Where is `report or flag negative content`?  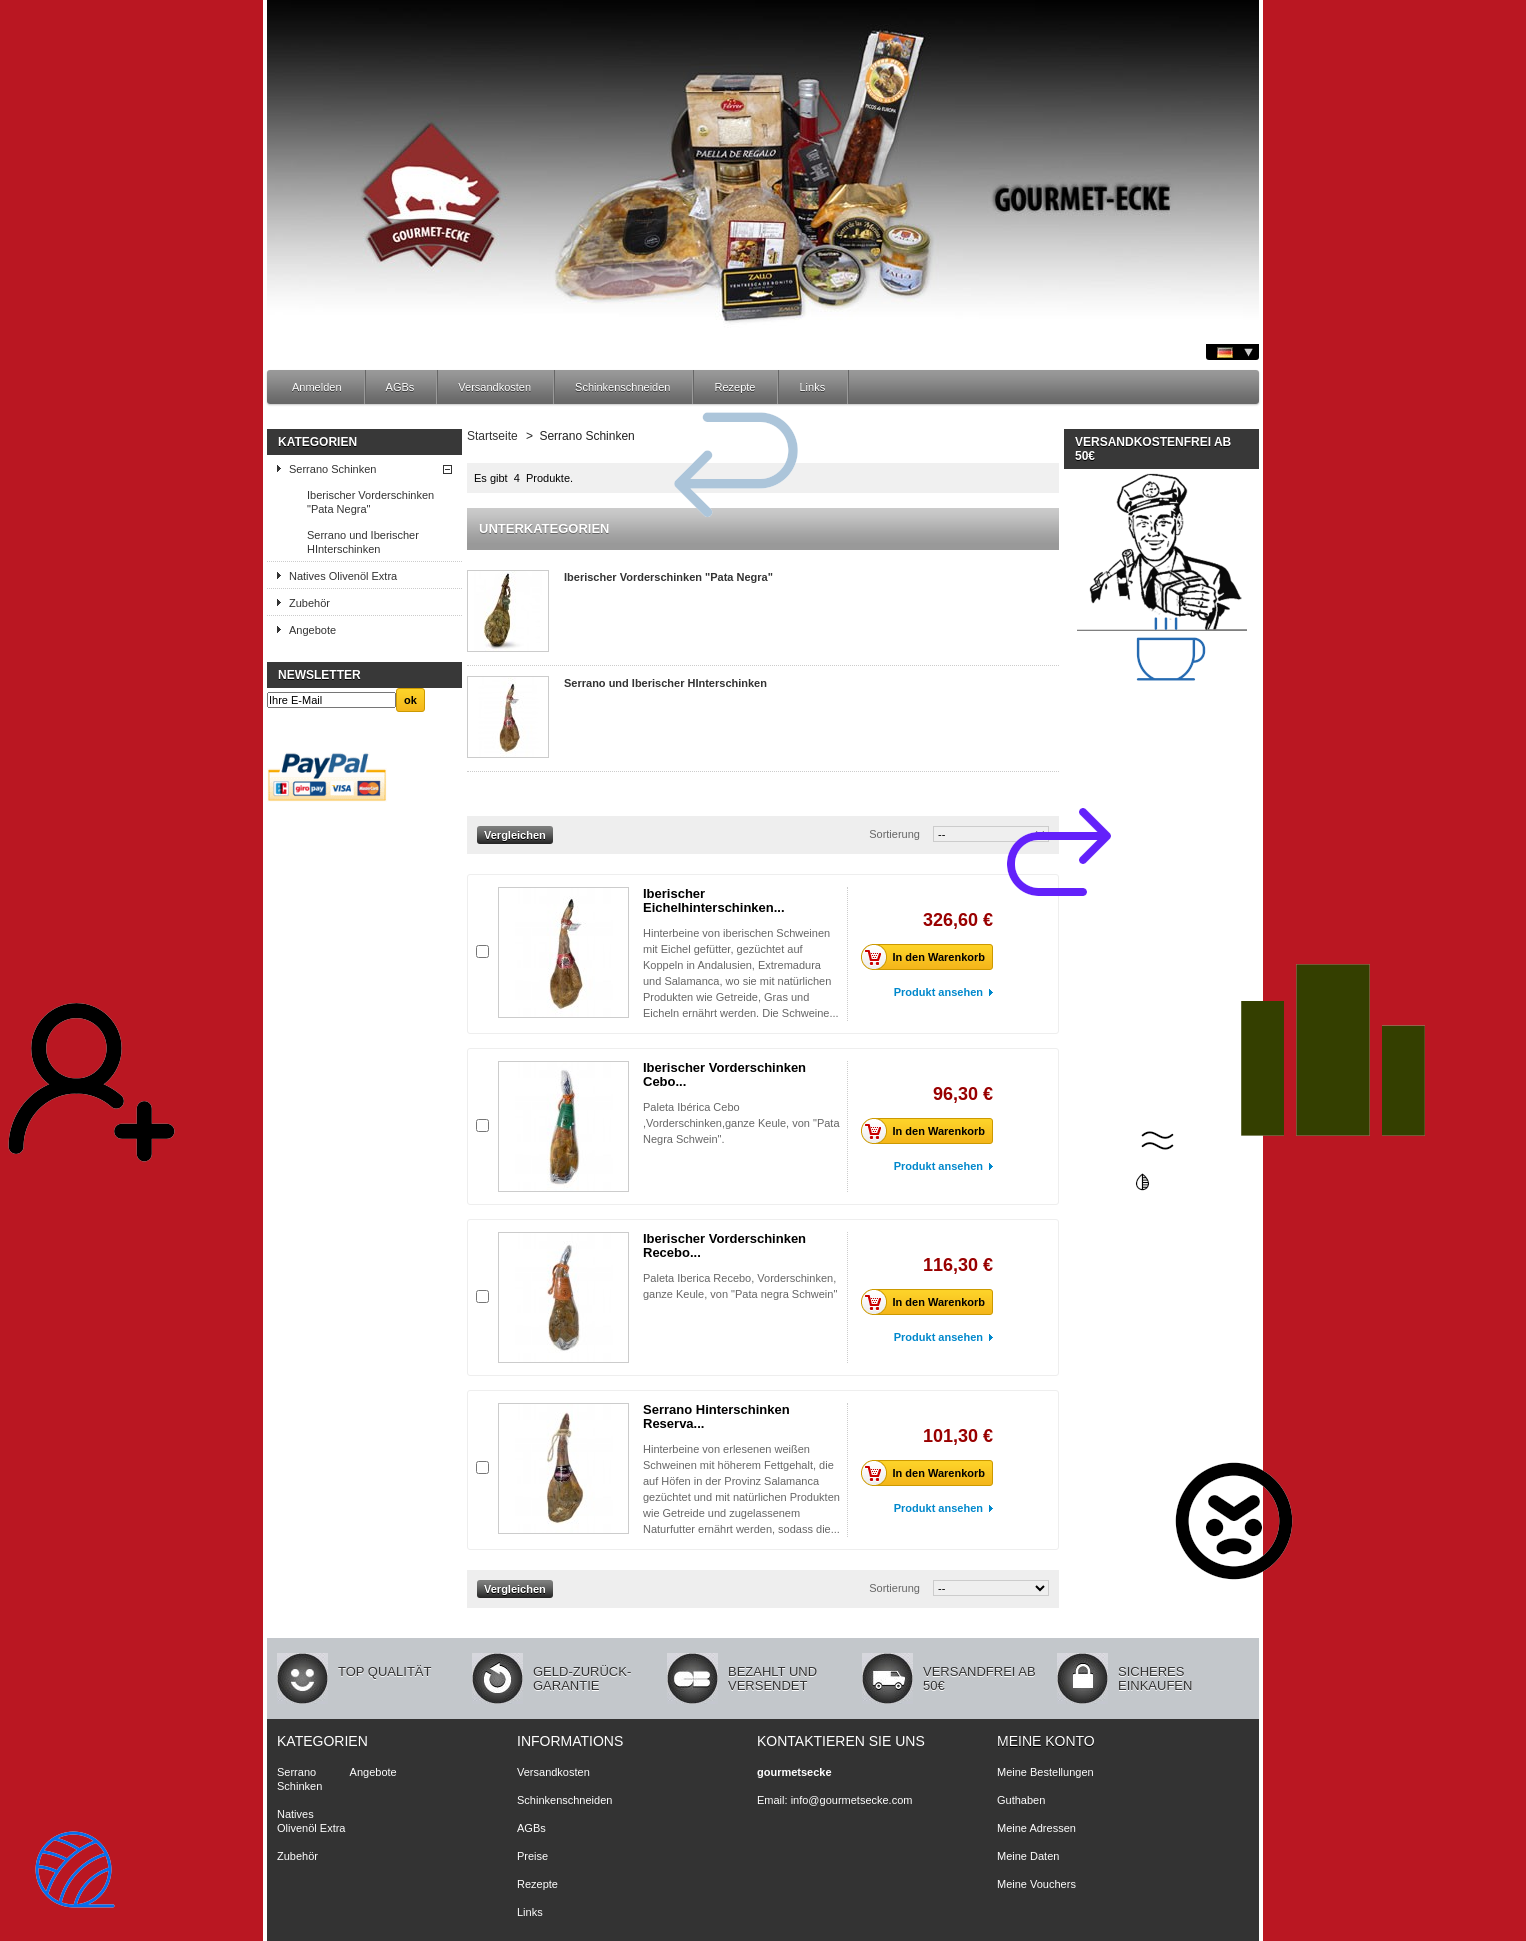 report or flag negative content is located at coordinates (1234, 1521).